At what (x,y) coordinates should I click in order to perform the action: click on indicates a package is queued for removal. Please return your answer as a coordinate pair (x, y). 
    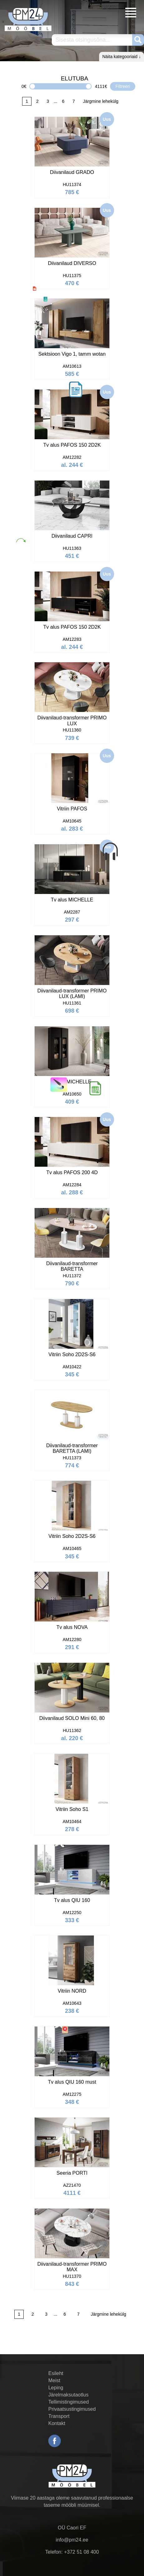
    Looking at the image, I should click on (65, 2030).